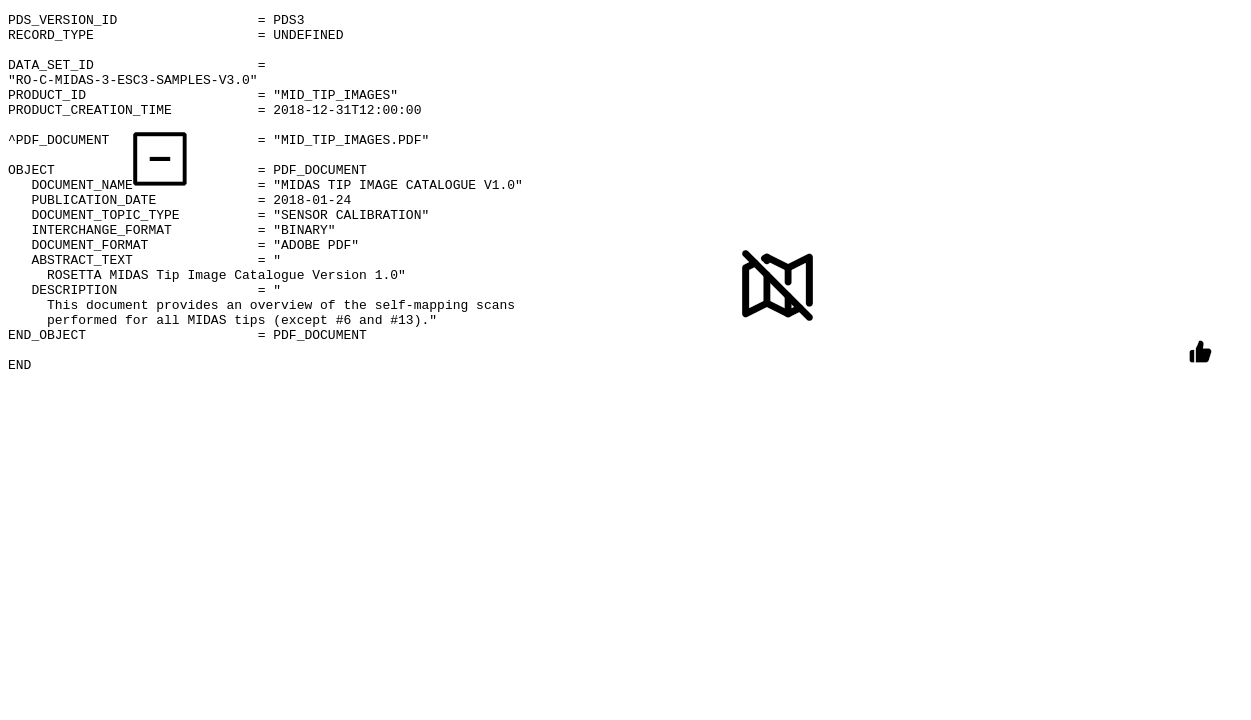 The width and height of the screenshot is (1251, 720). What do you see at coordinates (1200, 351) in the screenshot?
I see `like or upvote content` at bounding box center [1200, 351].